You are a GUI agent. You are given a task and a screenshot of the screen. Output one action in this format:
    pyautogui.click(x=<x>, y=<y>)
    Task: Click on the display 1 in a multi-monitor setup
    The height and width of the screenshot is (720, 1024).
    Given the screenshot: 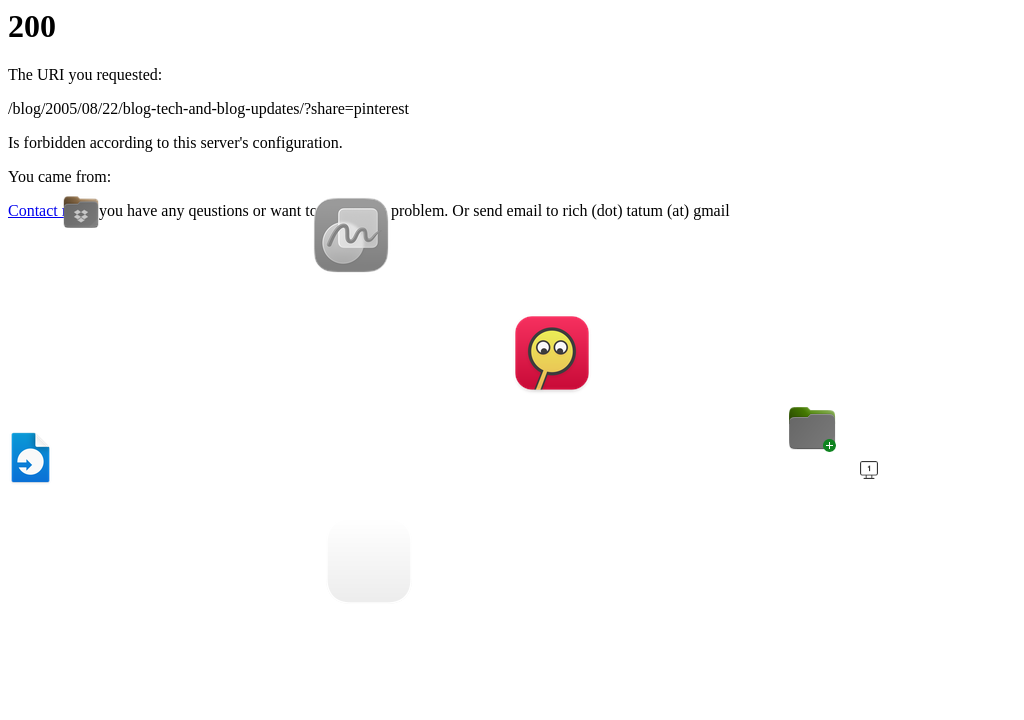 What is the action you would take?
    pyautogui.click(x=869, y=470)
    